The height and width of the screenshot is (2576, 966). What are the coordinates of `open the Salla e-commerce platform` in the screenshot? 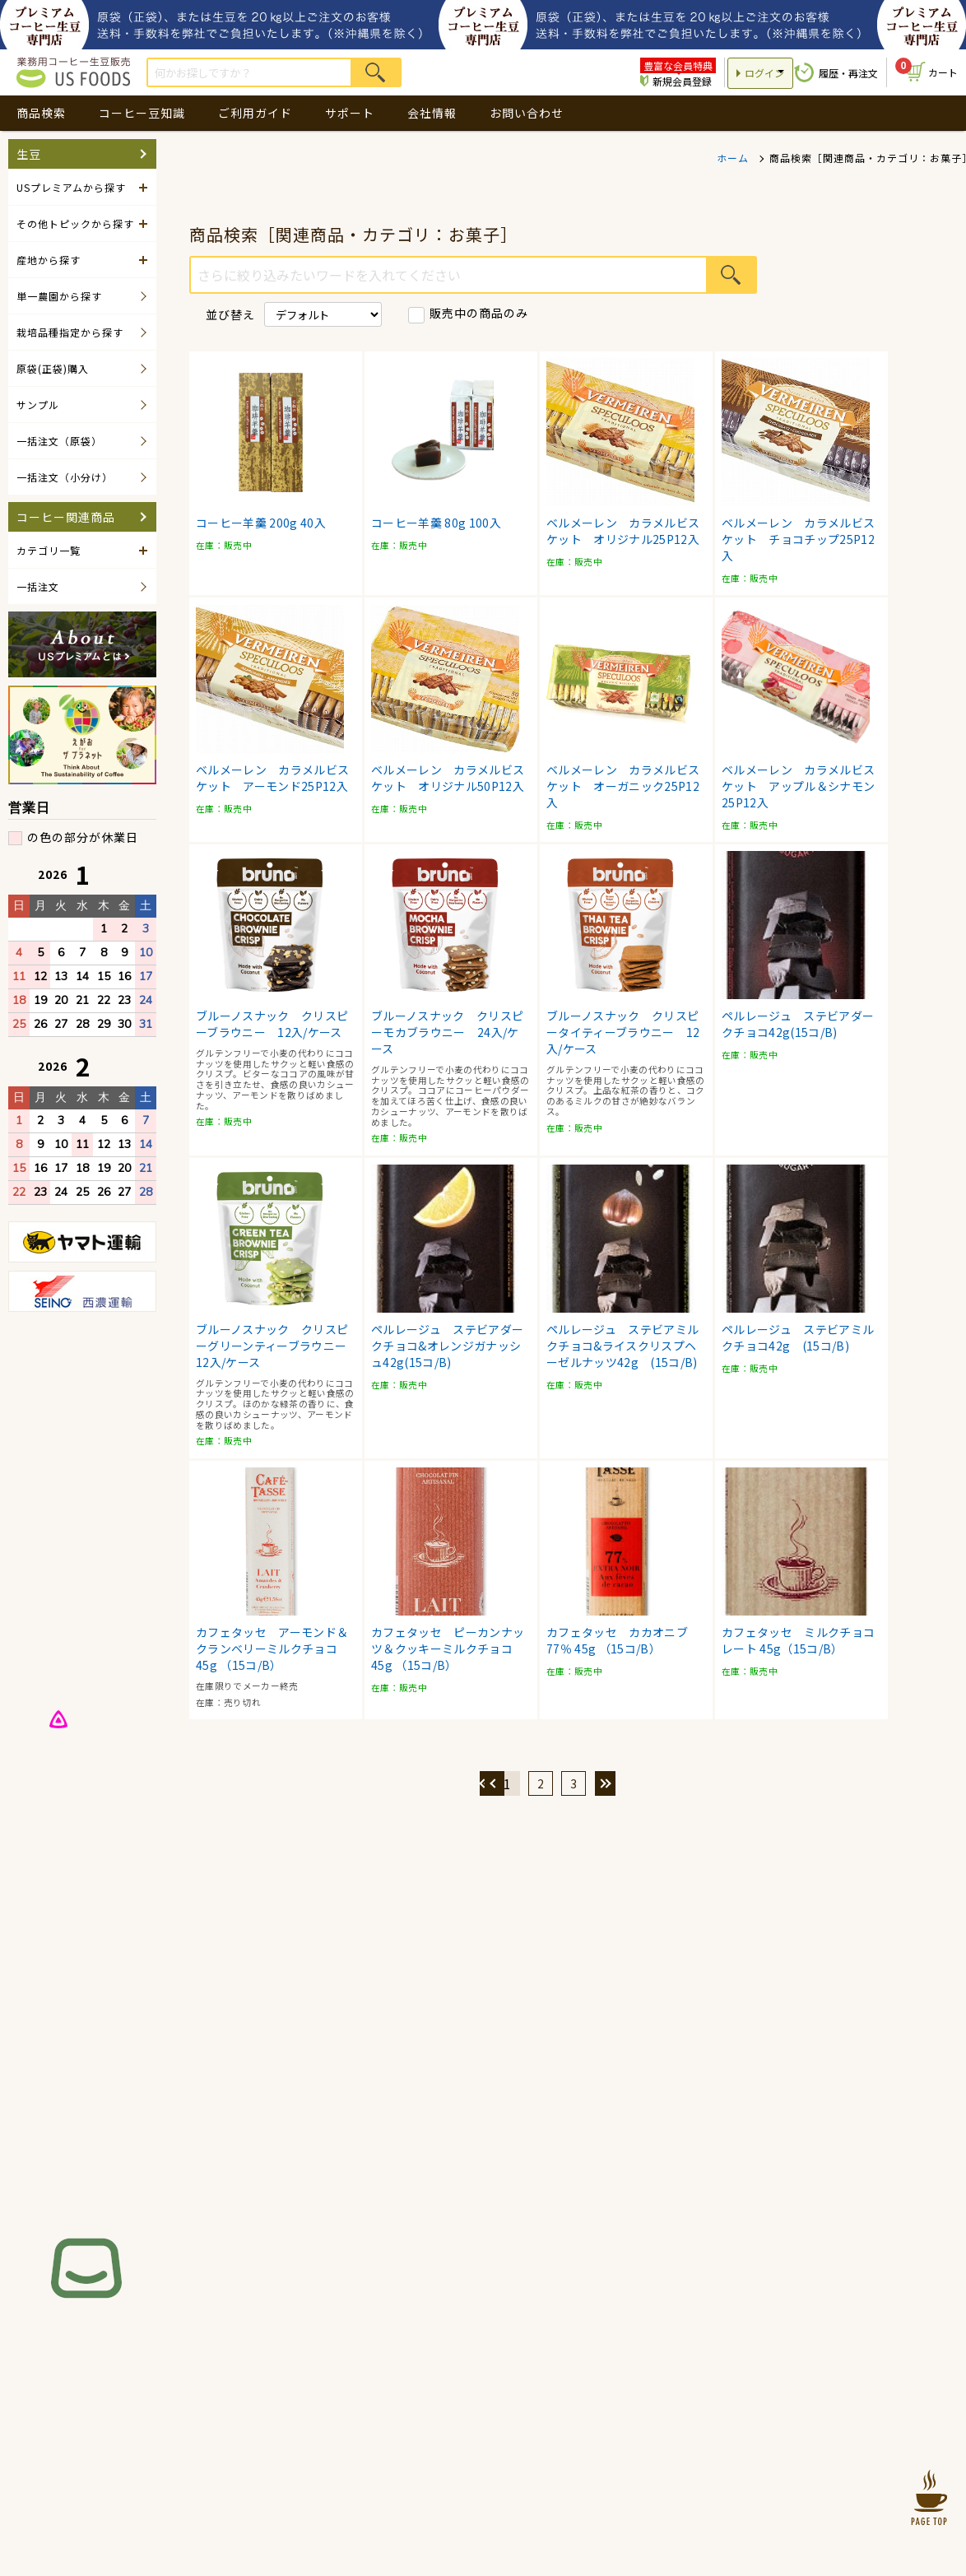 It's located at (86, 2268).